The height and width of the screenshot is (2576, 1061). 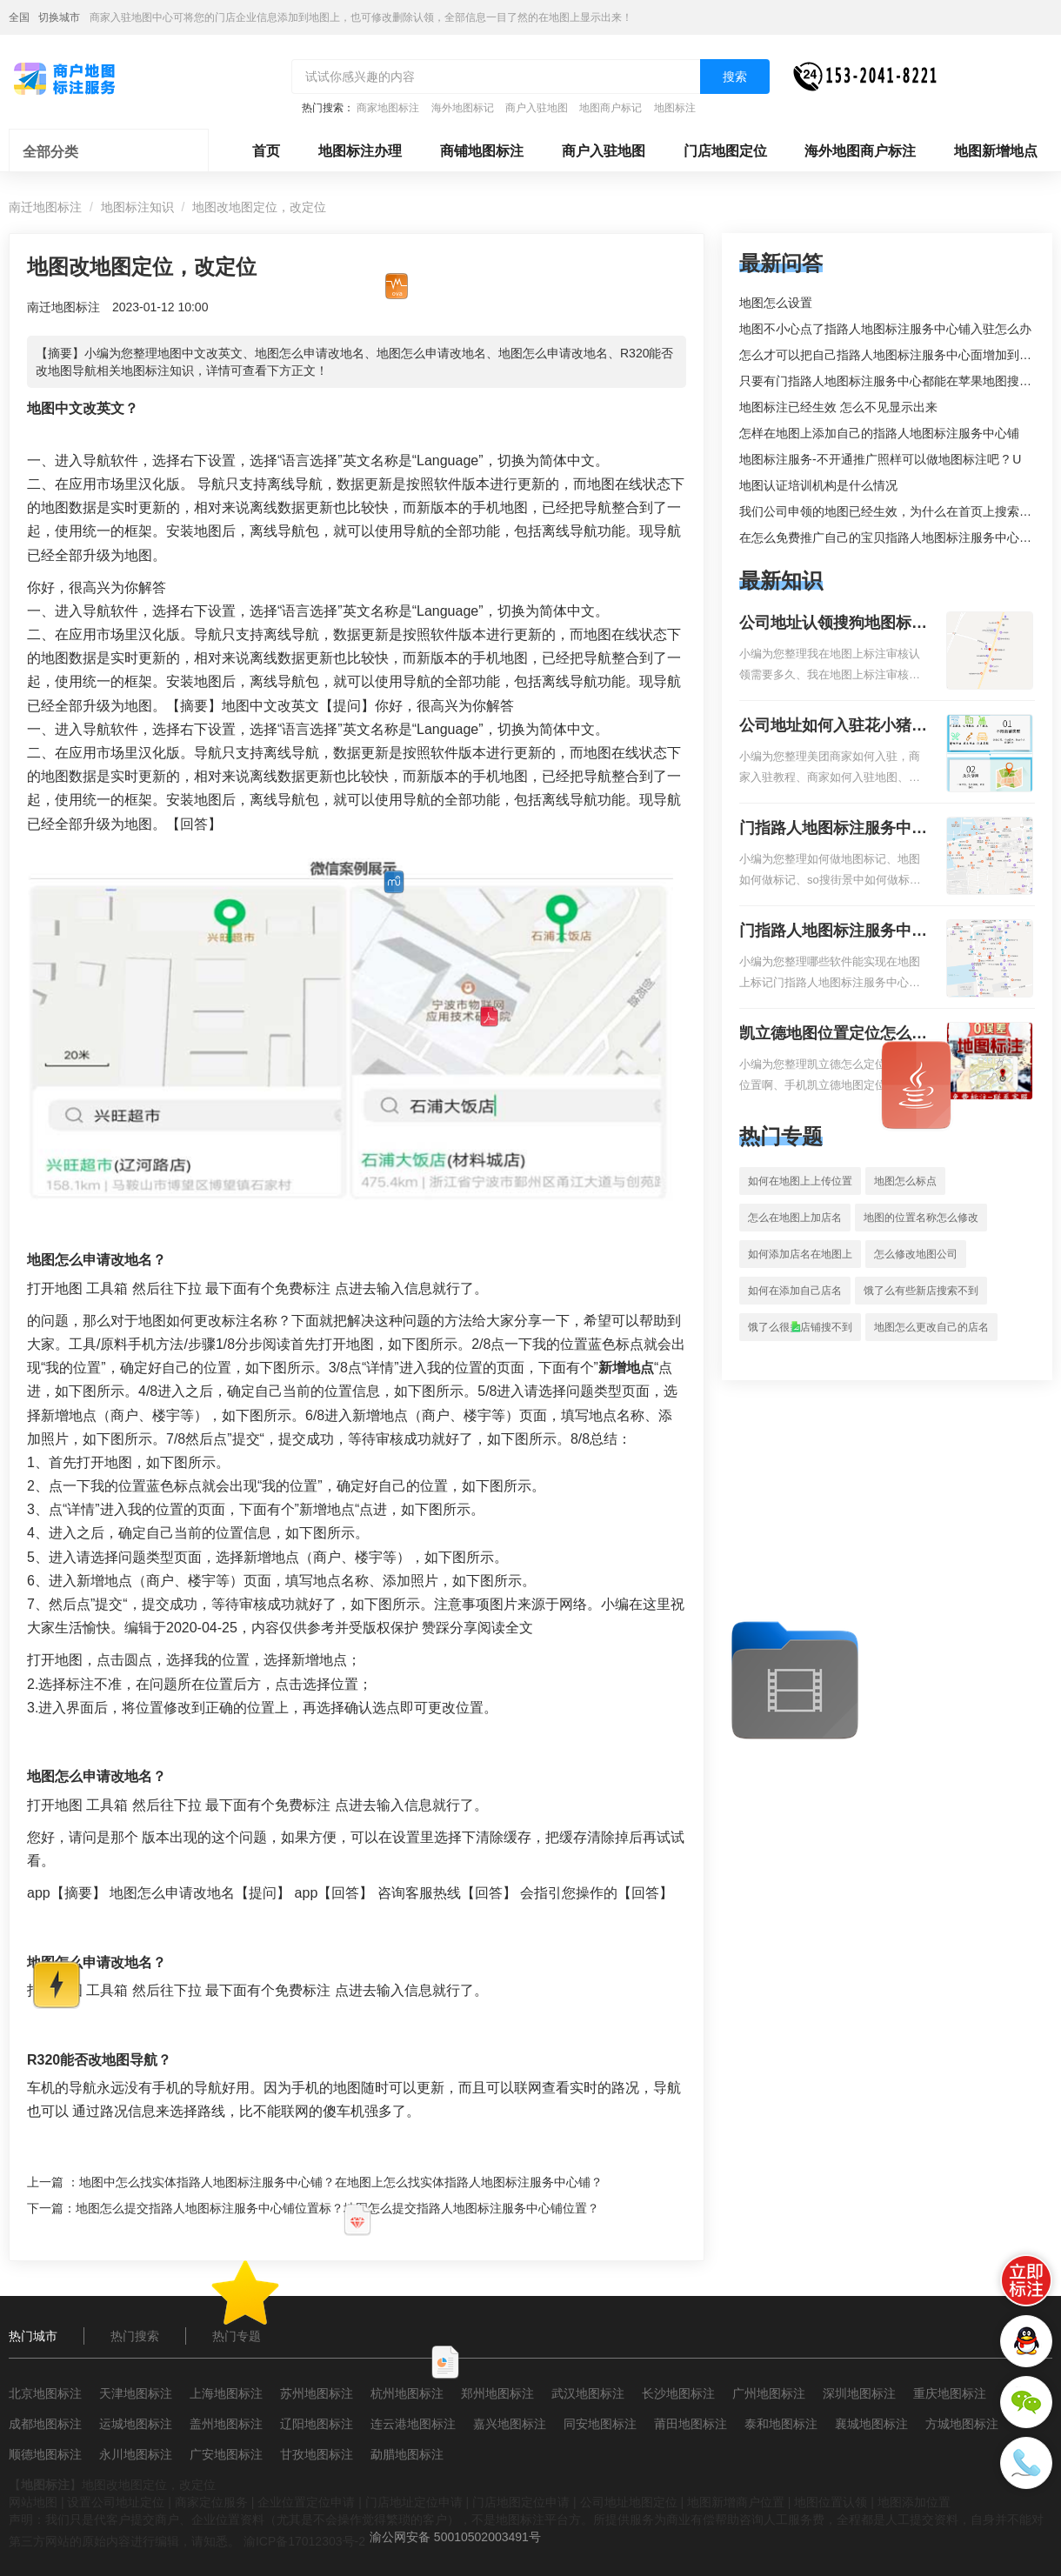 What do you see at coordinates (445, 2362) in the screenshot?
I see `open a presentation file` at bounding box center [445, 2362].